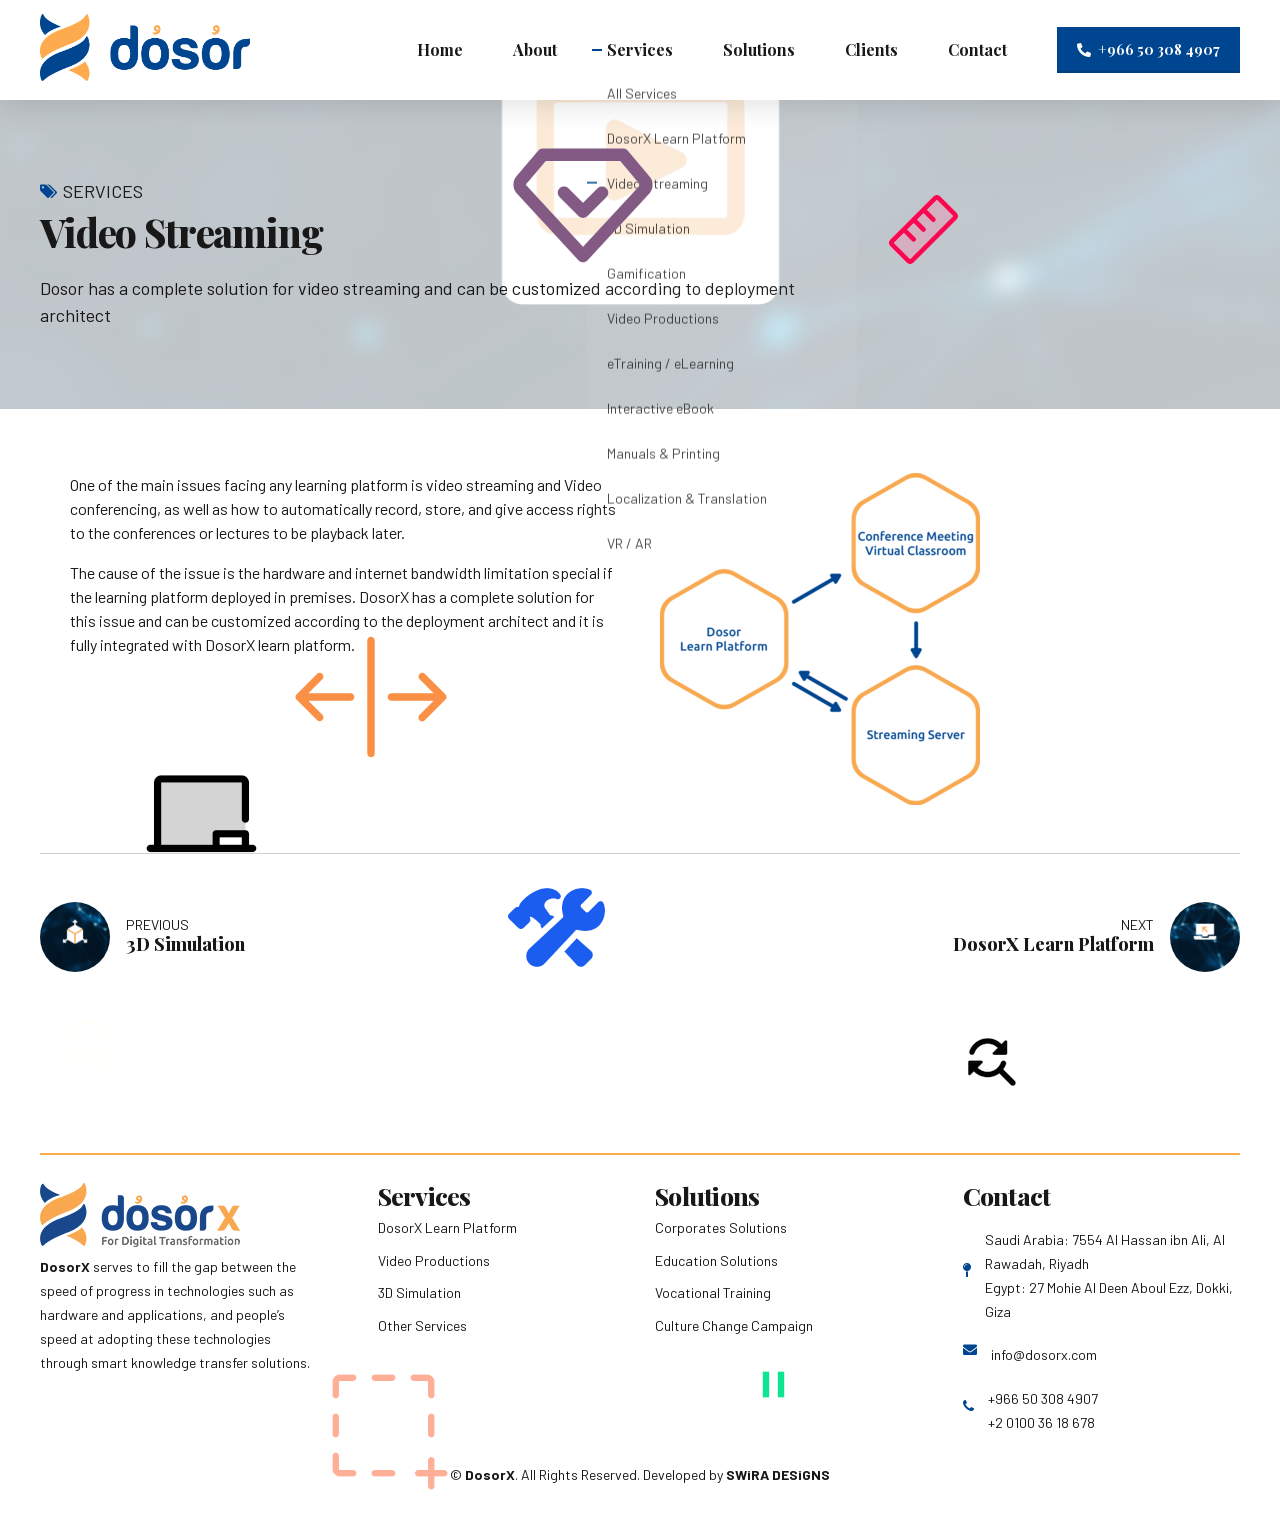  Describe the element at coordinates (773, 1384) in the screenshot. I see `pause media playback` at that location.